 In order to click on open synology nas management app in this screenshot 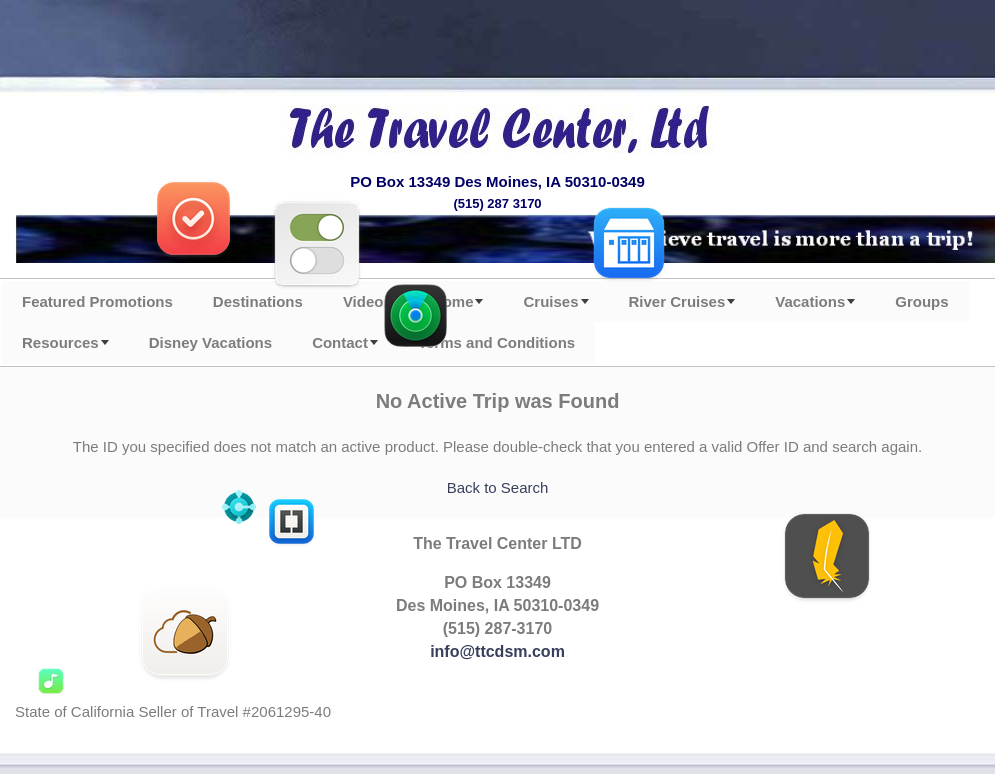, I will do `click(629, 243)`.